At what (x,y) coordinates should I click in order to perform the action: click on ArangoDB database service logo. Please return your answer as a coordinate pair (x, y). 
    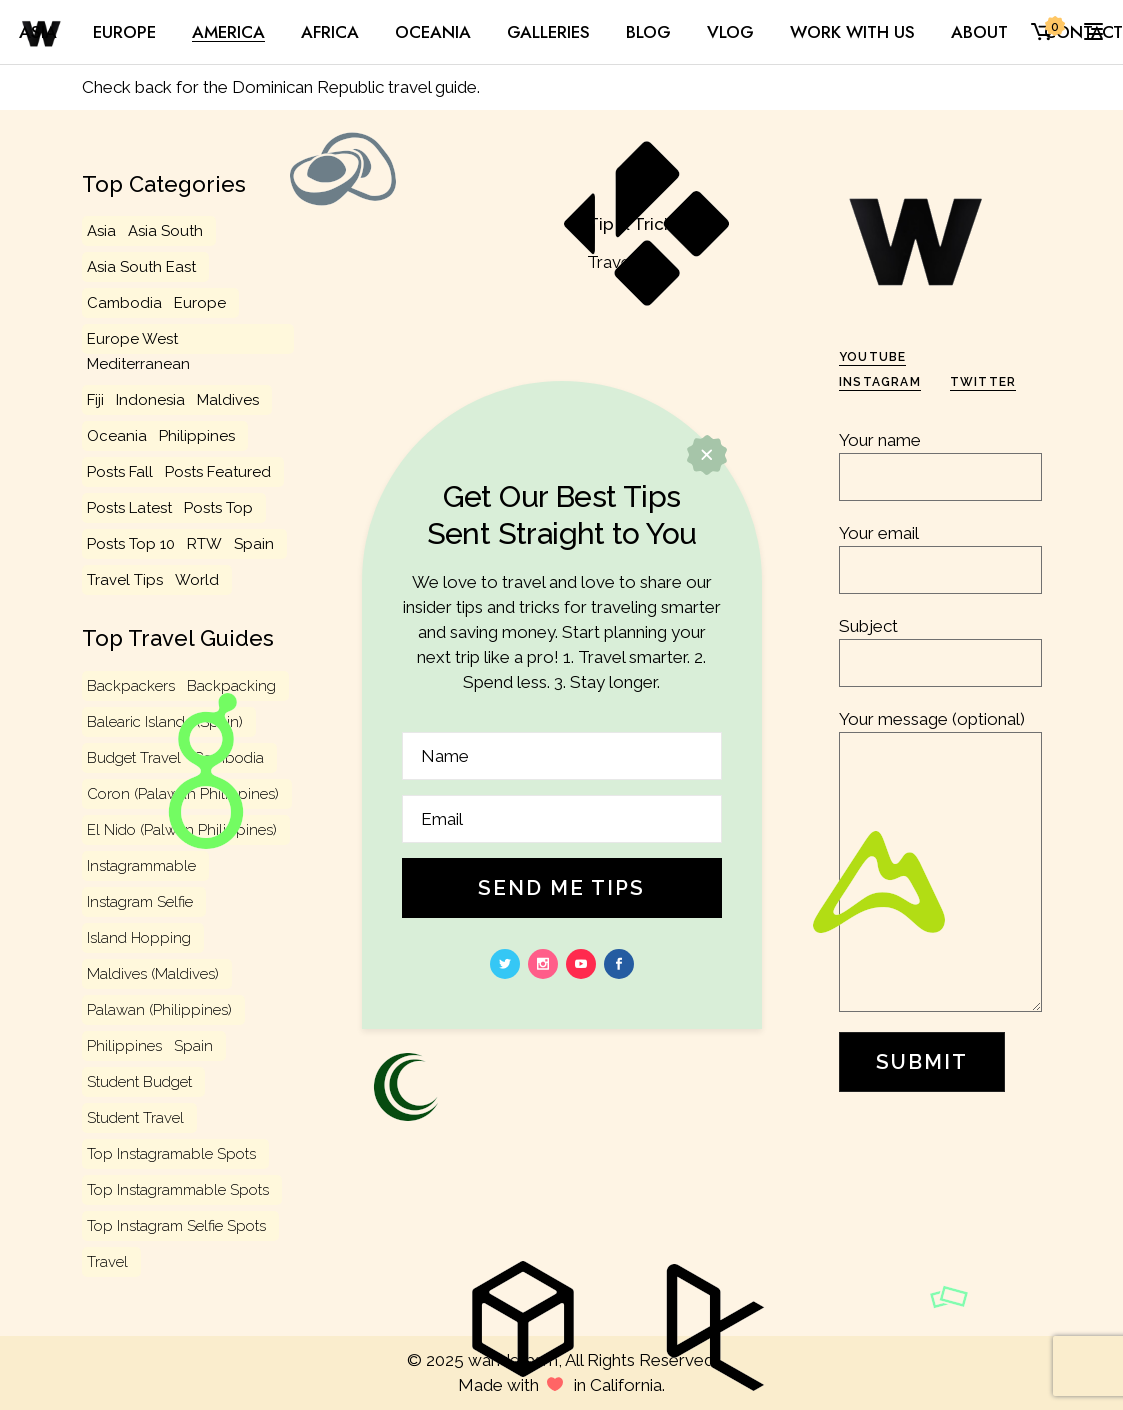
    Looking at the image, I should click on (343, 169).